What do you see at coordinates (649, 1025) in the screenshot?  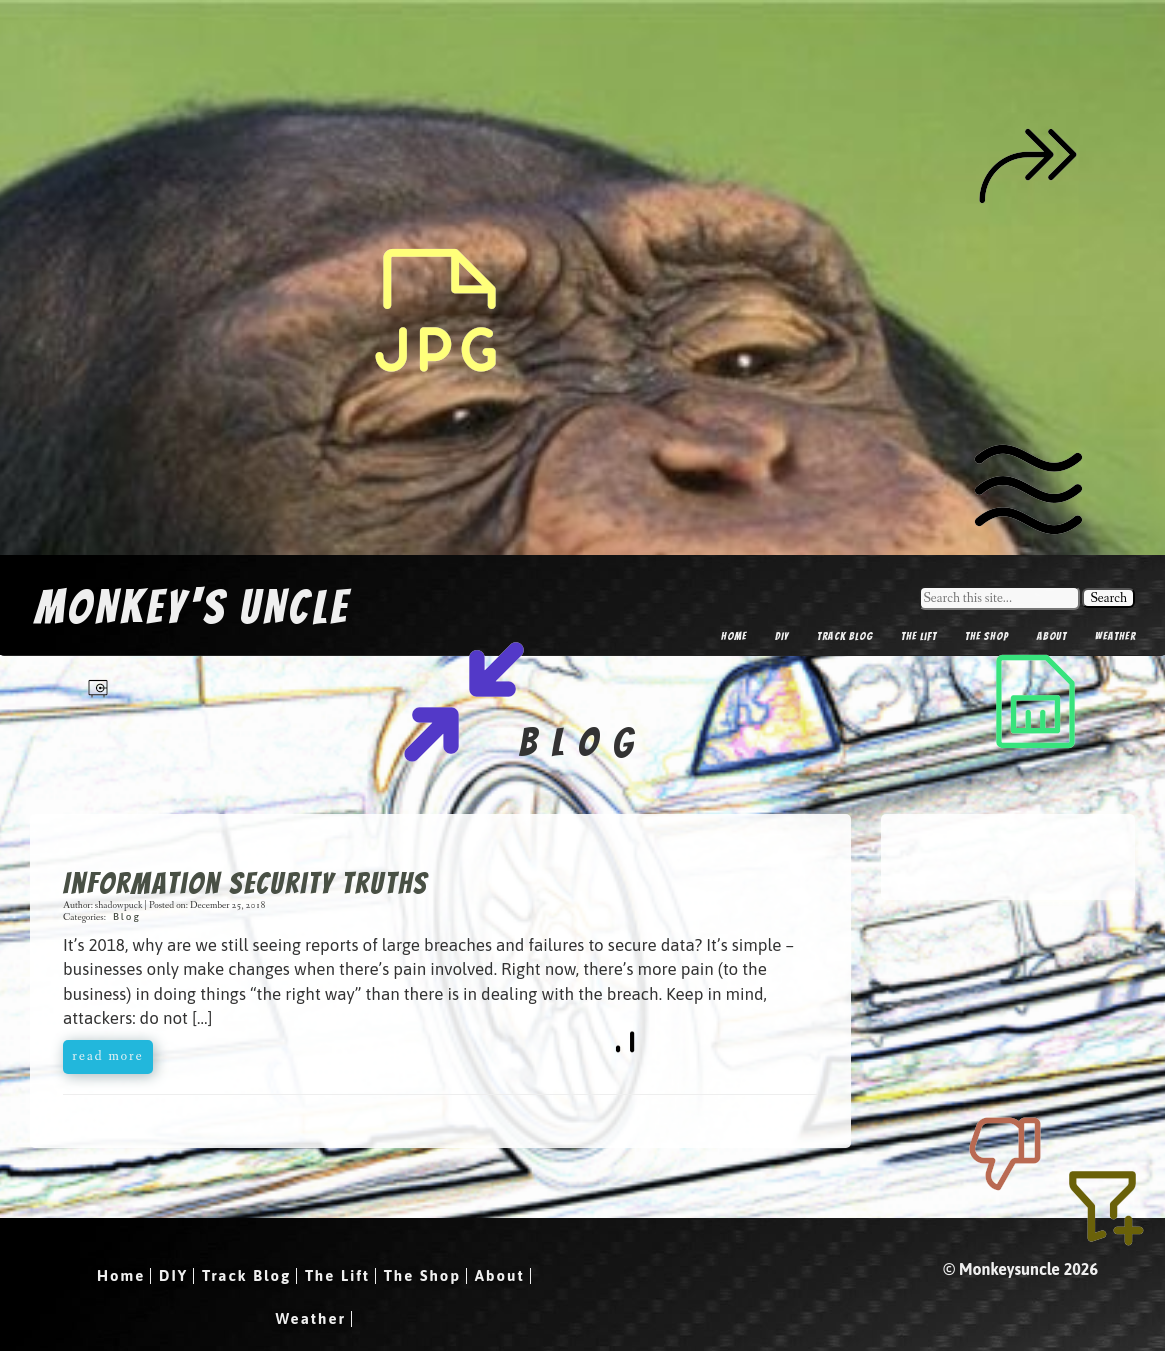 I see `indicates weak cellular network signal` at bounding box center [649, 1025].